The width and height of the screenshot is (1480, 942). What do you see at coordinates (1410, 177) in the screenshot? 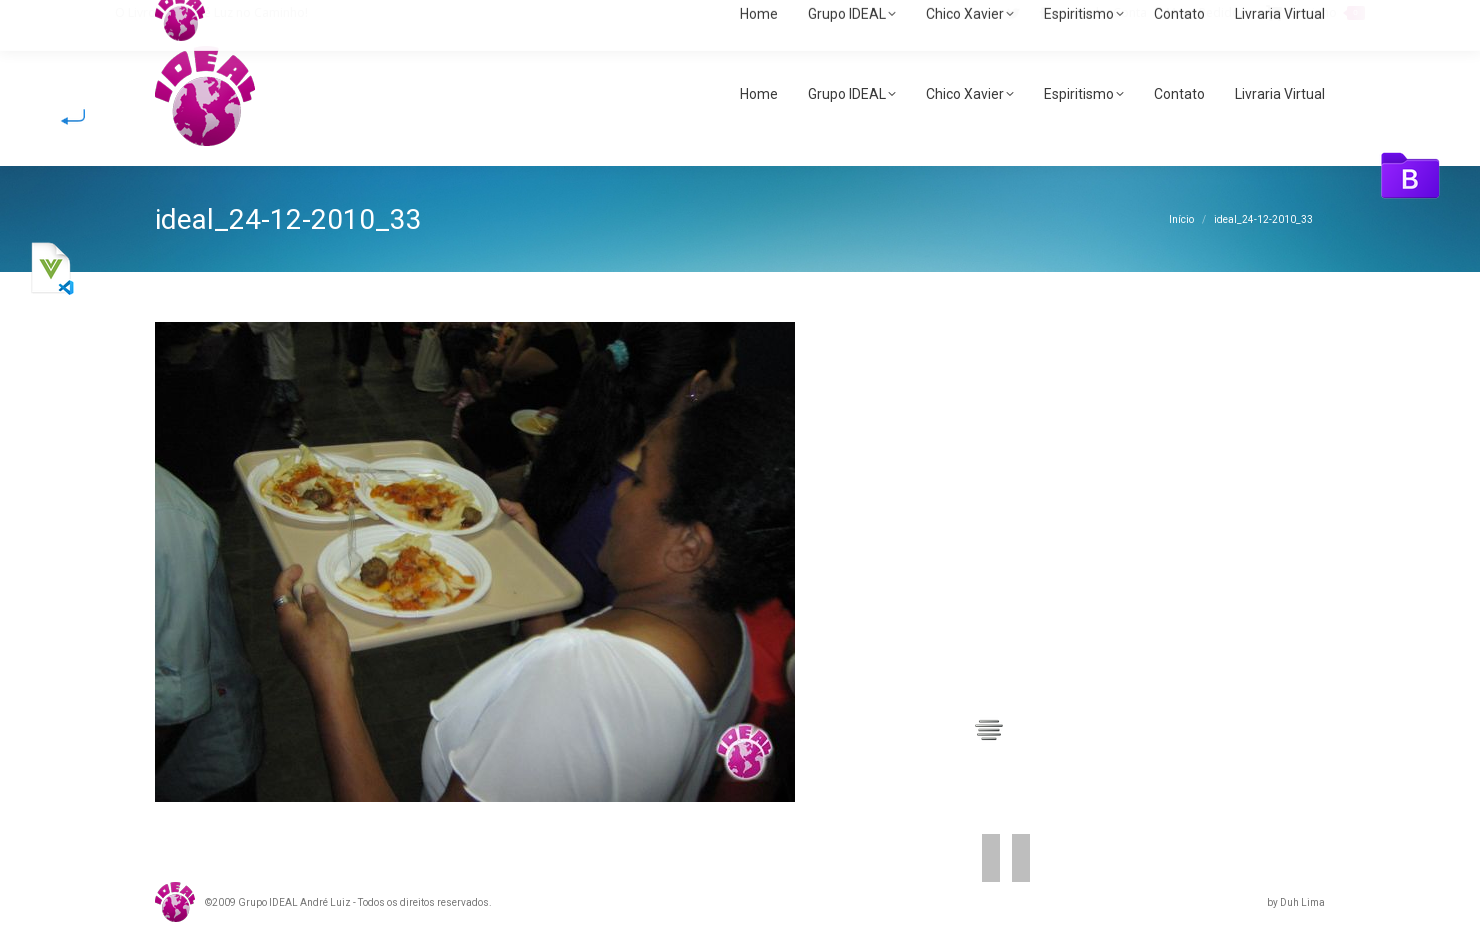
I see `folder containing bootstrap framework files` at bounding box center [1410, 177].